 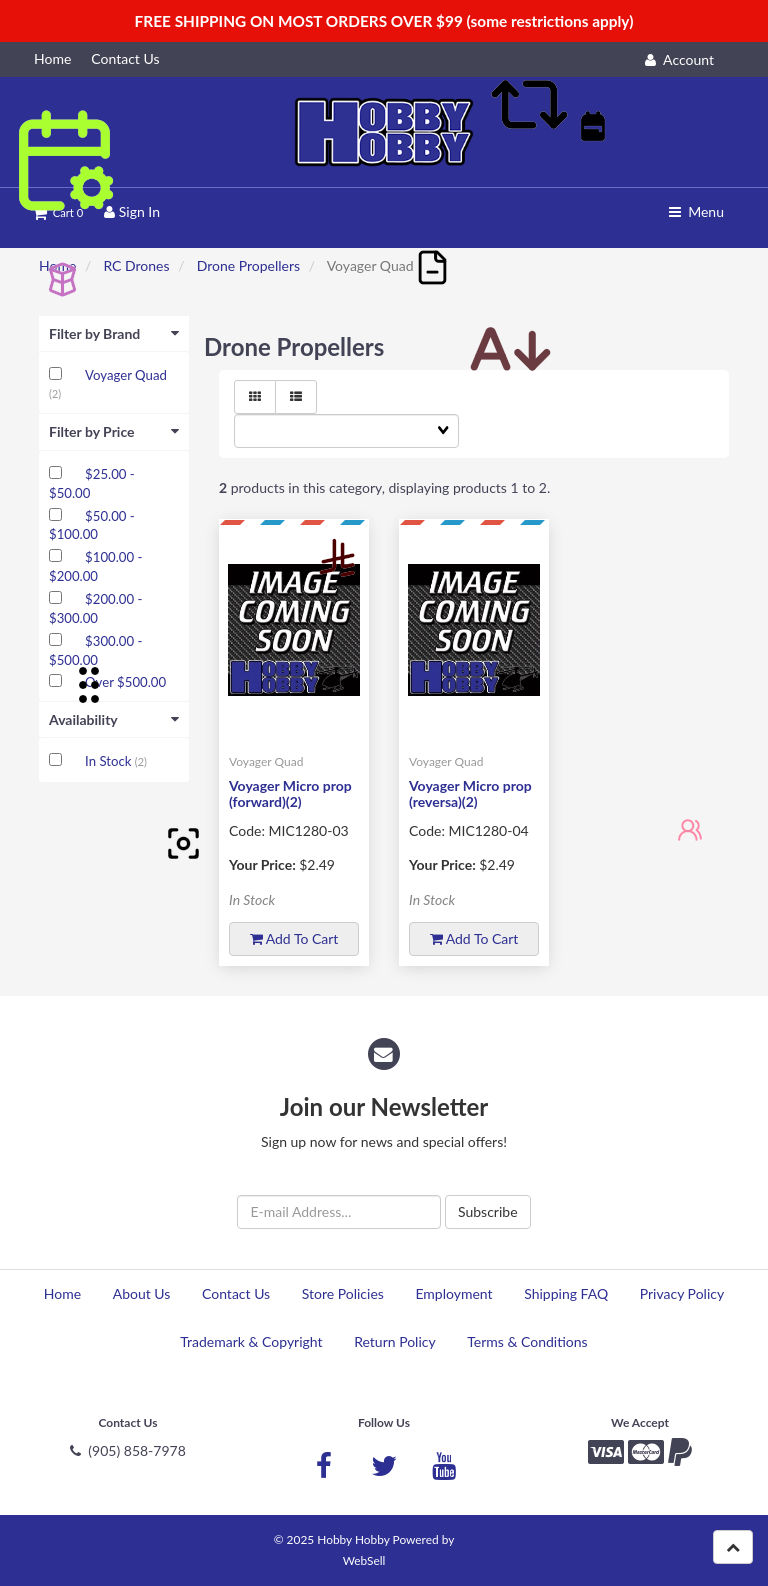 I want to click on access your backpack or bag inventory, so click(x=593, y=126).